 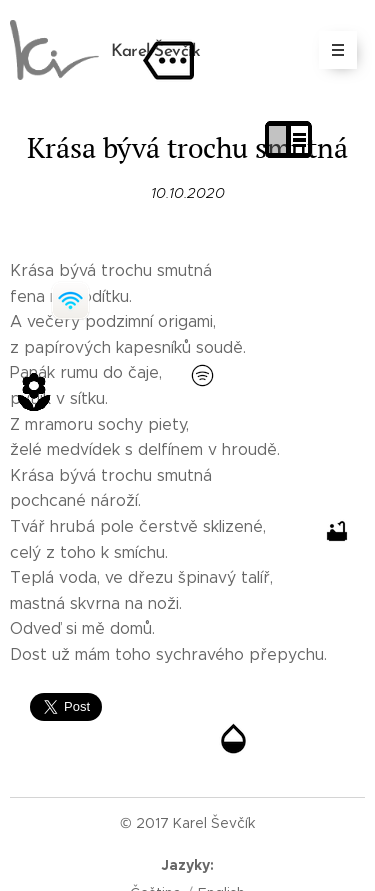 What do you see at coordinates (337, 531) in the screenshot?
I see `indicates bathroom amenities available` at bounding box center [337, 531].